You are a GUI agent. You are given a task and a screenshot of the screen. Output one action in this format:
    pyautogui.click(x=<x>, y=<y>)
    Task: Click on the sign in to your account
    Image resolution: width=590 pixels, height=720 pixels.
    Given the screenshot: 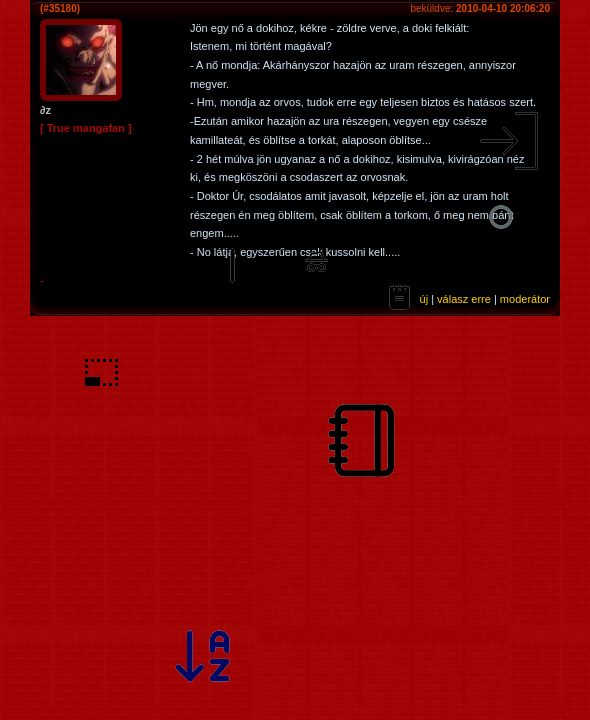 What is the action you would take?
    pyautogui.click(x=514, y=141)
    